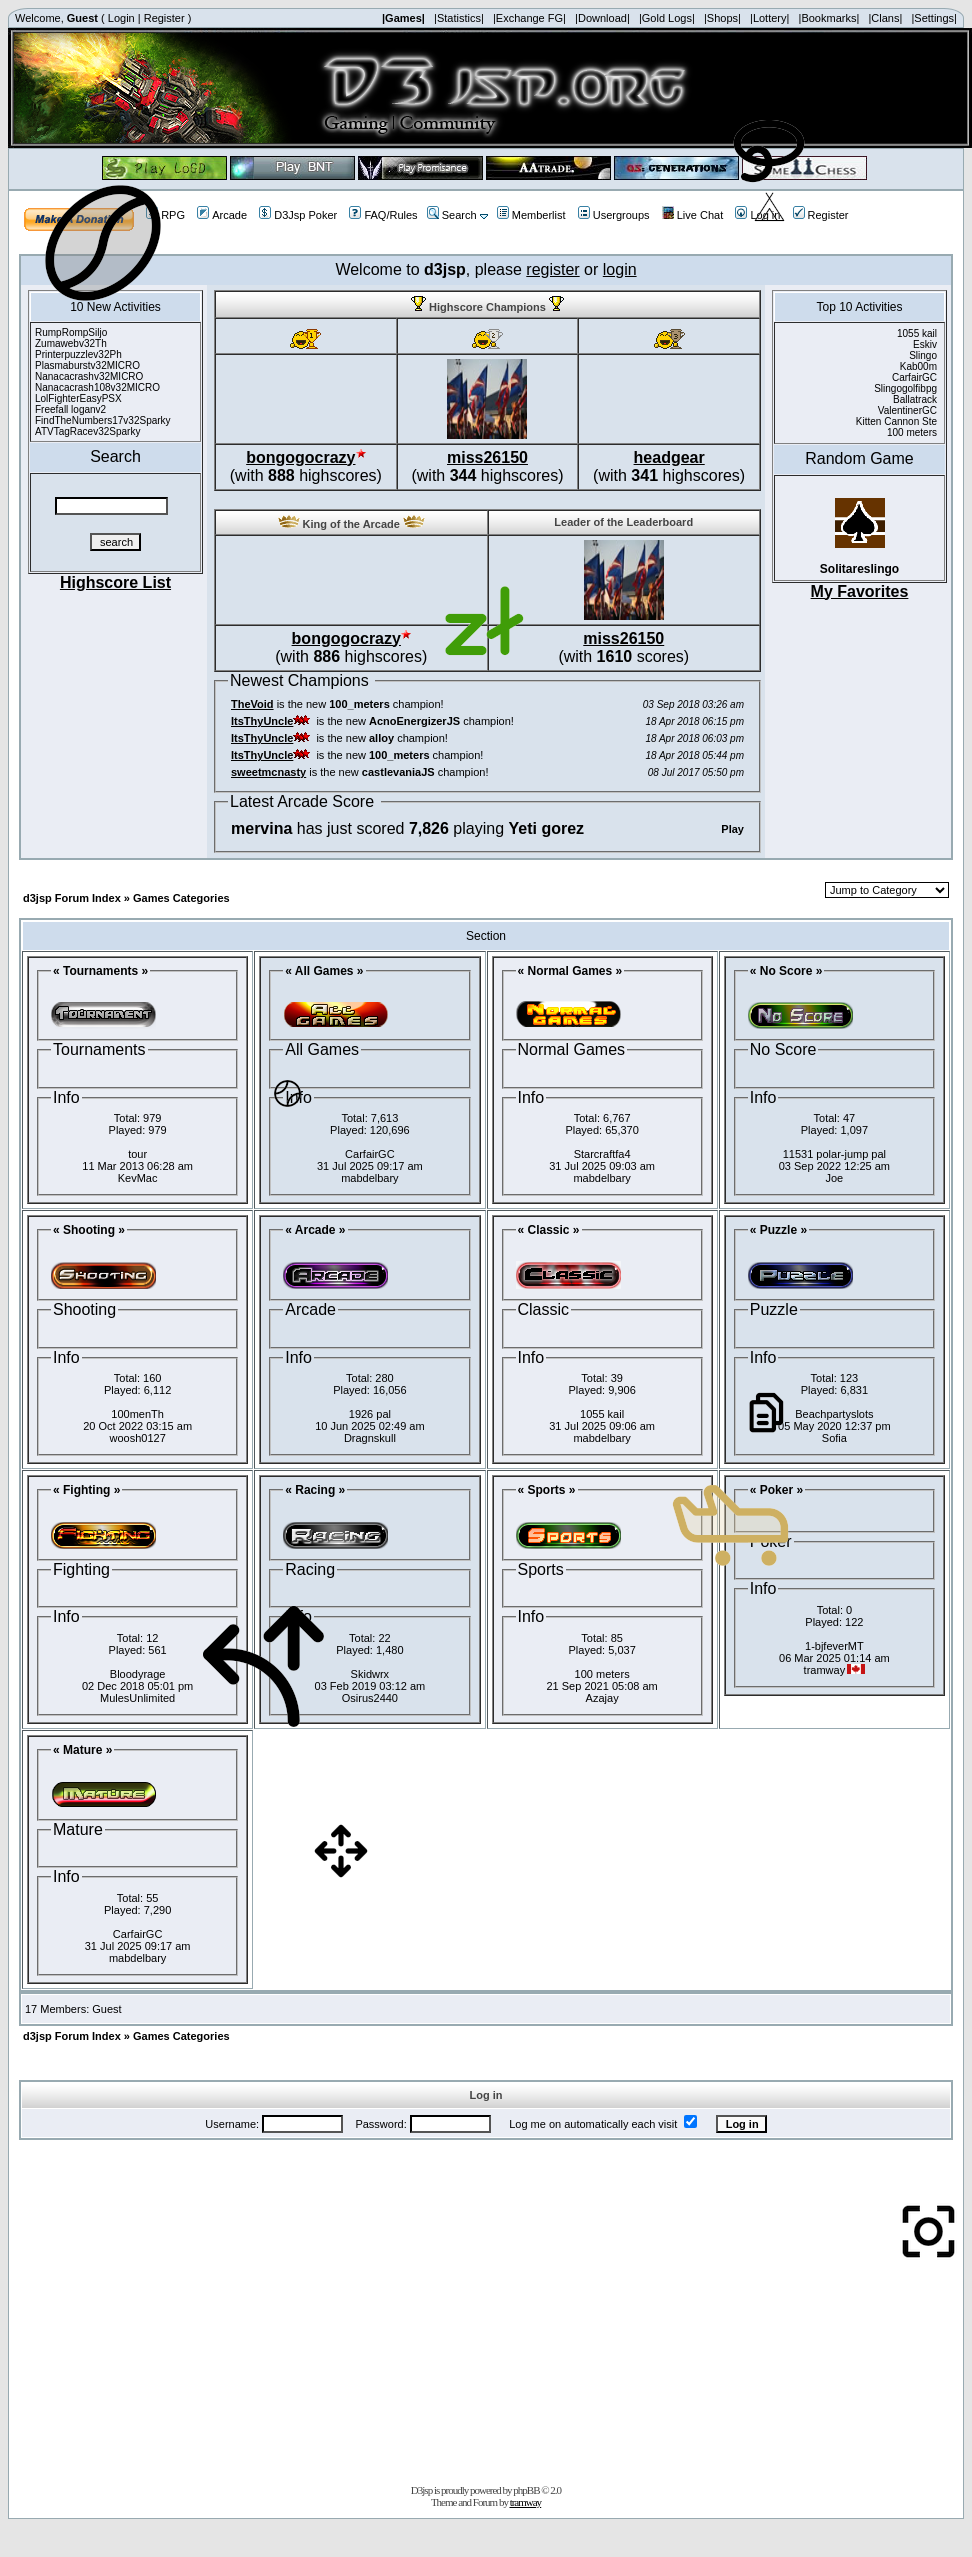 Image resolution: width=972 pixels, height=2557 pixels. I want to click on view tennis or sports-related content, so click(287, 1093).